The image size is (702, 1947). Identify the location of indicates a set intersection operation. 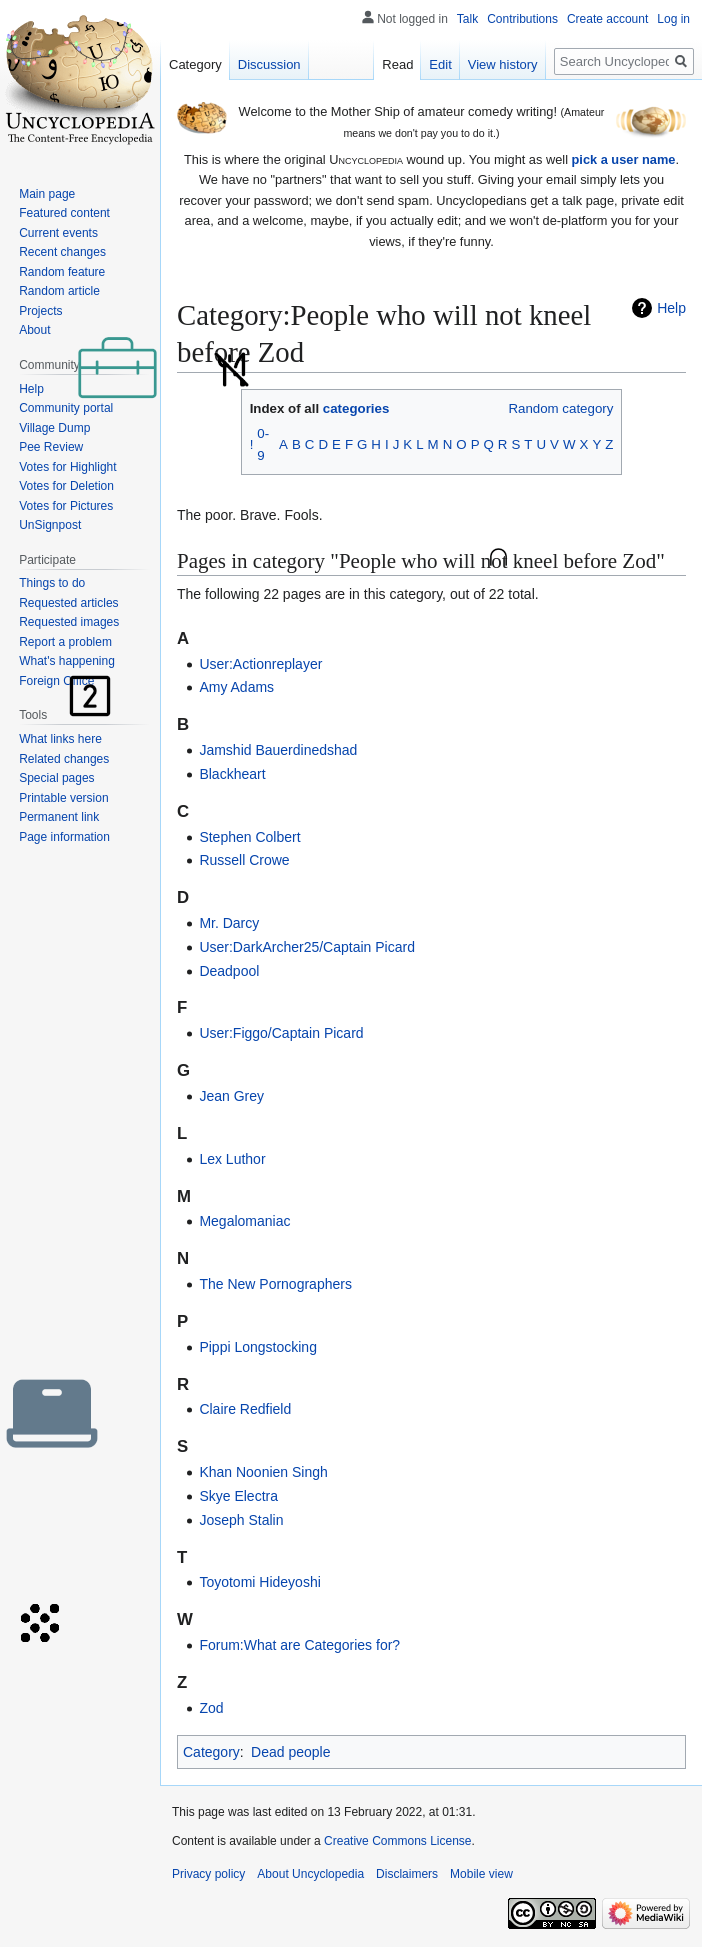
(498, 557).